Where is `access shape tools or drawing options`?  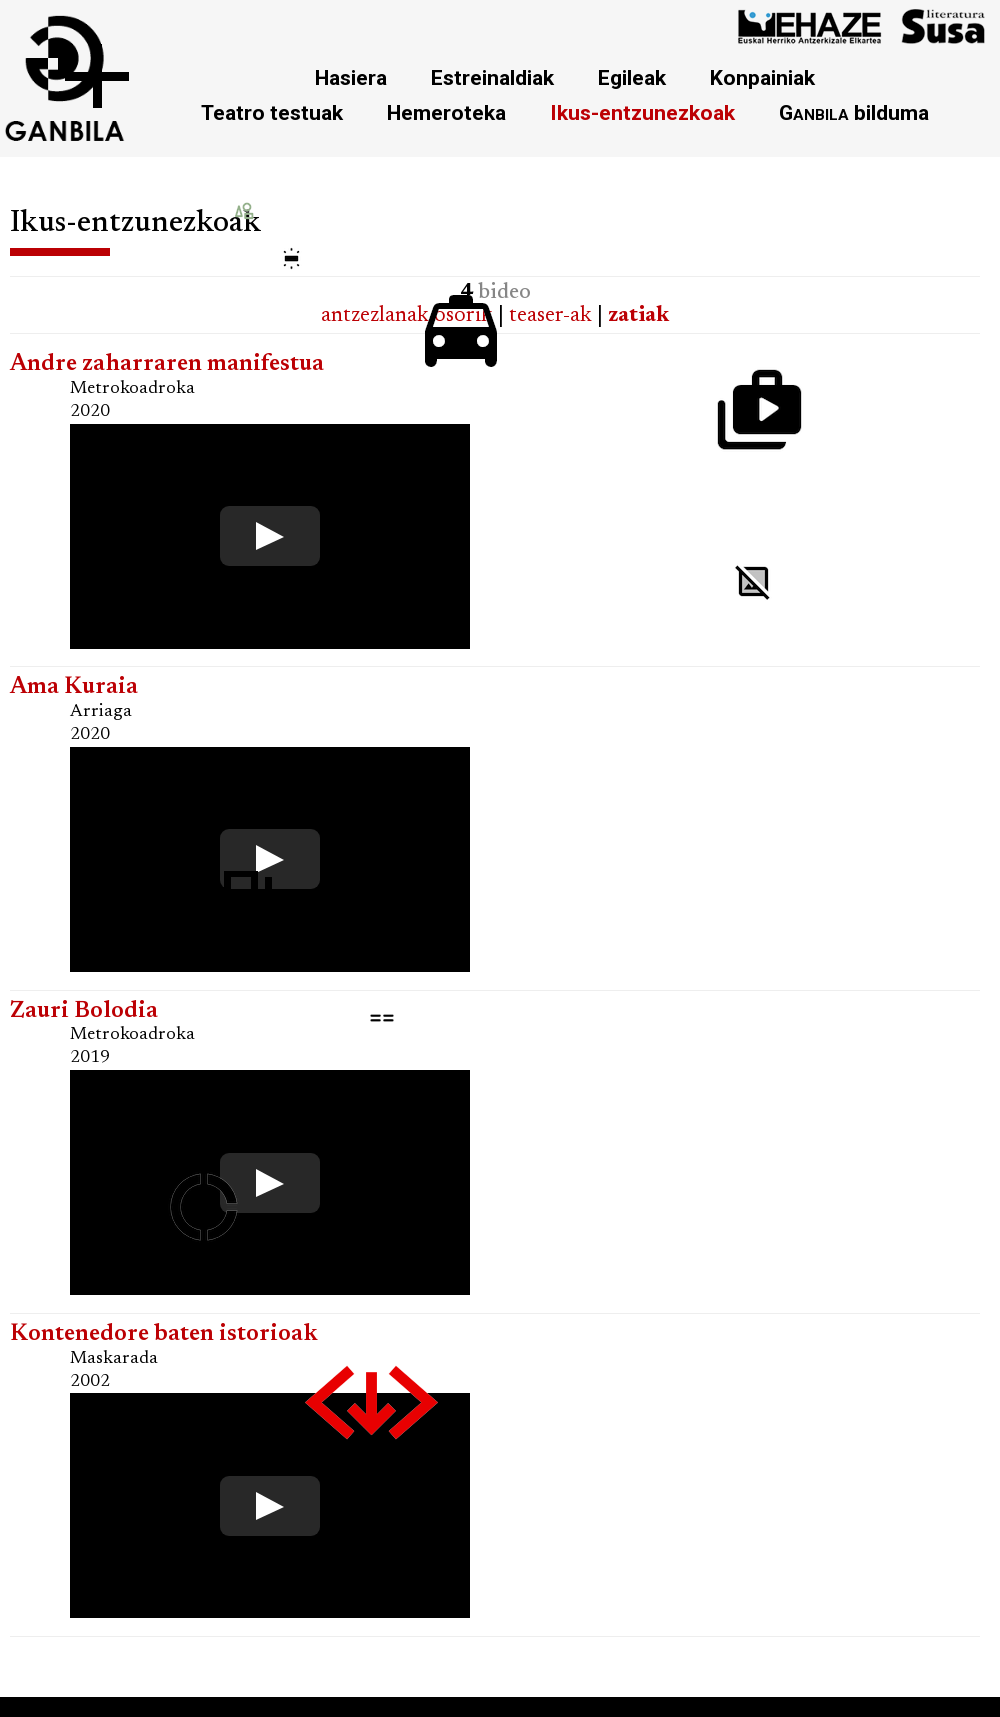 access shape tools or drawing options is located at coordinates (244, 211).